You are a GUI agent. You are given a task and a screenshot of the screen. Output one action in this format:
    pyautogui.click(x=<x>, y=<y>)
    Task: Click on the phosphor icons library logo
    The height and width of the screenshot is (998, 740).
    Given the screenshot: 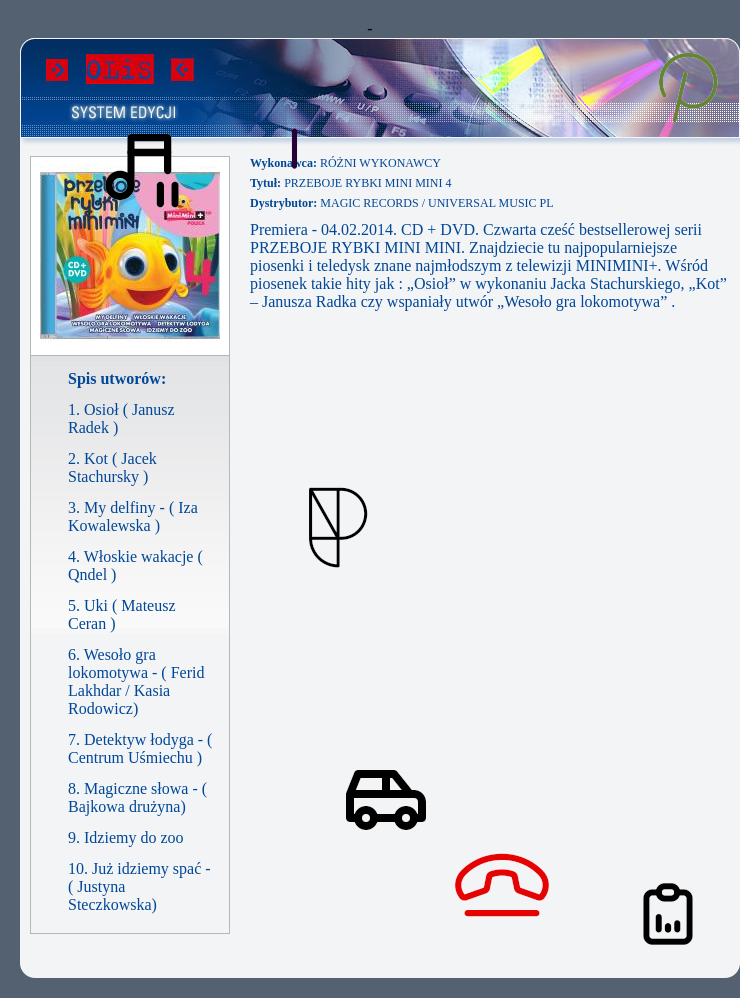 What is the action you would take?
    pyautogui.click(x=332, y=523)
    